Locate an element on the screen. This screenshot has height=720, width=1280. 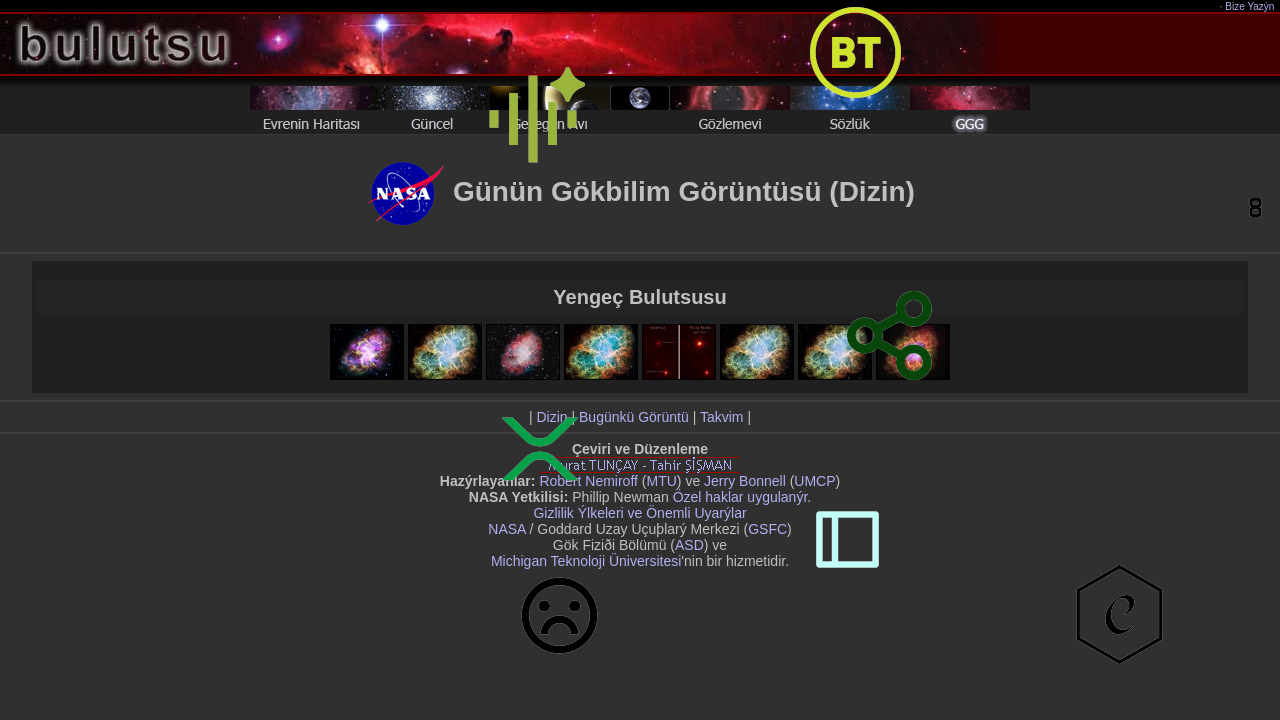
xrp cryptocurrency logo is located at coordinates (540, 449).